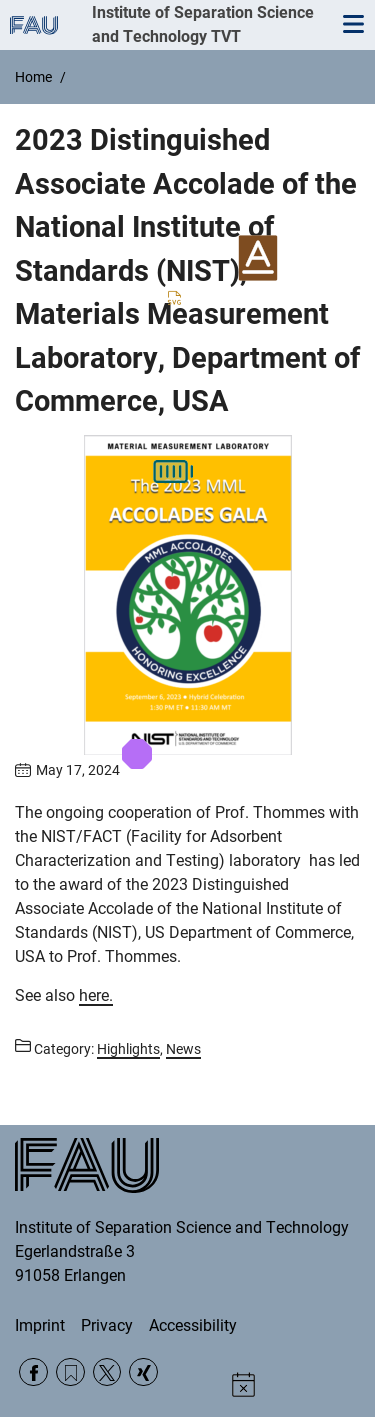 This screenshot has height=1417, width=375. Describe the element at coordinates (258, 258) in the screenshot. I see `apply underline formatting to text` at that location.